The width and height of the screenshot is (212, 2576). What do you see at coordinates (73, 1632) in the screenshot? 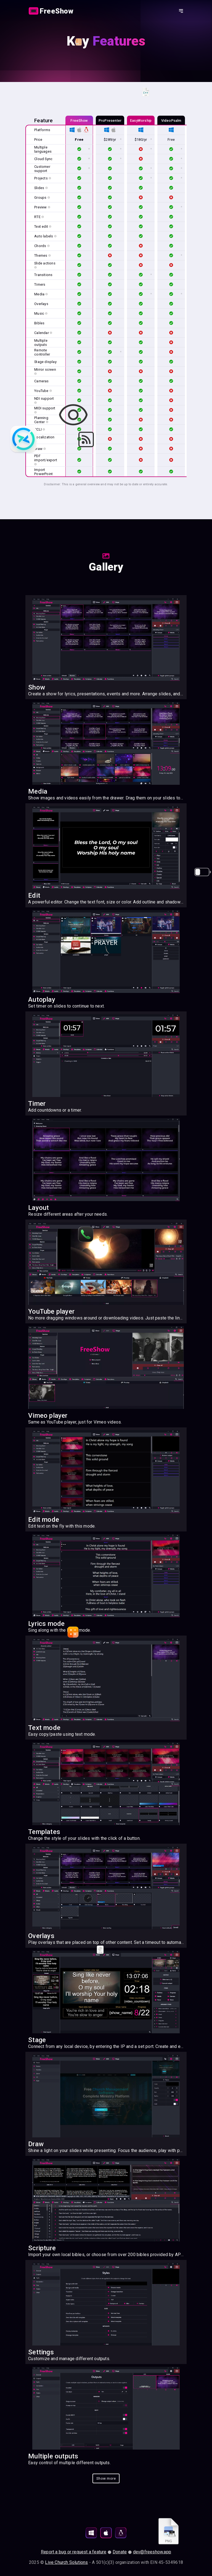
I see `open pcb calculator app` at bounding box center [73, 1632].